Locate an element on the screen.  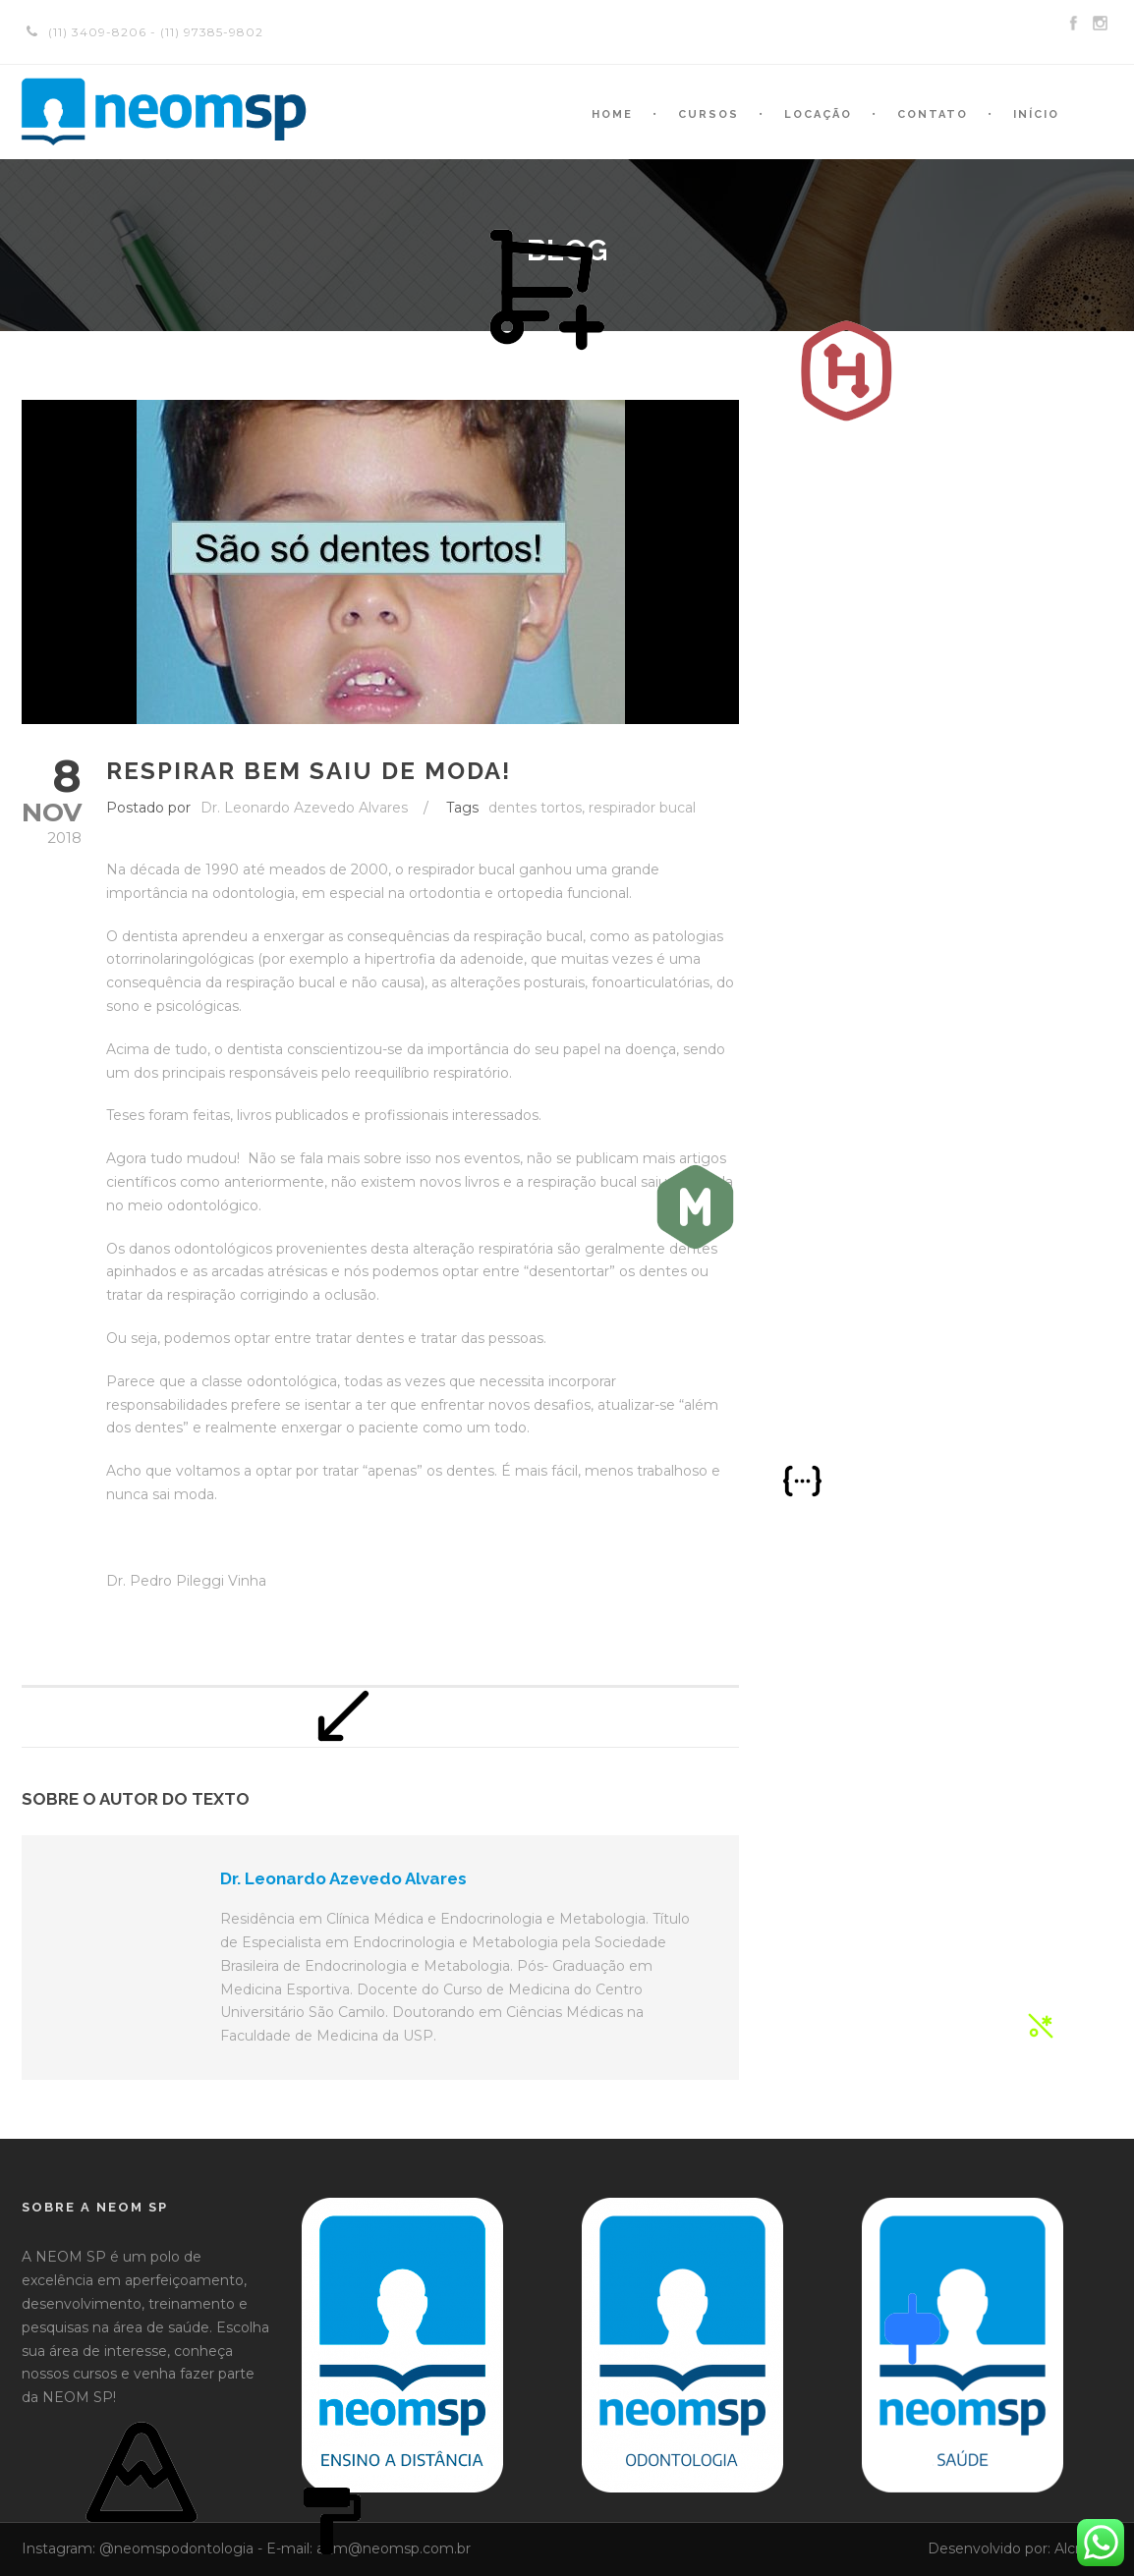
apply formatting style to selected content is located at coordinates (330, 2521).